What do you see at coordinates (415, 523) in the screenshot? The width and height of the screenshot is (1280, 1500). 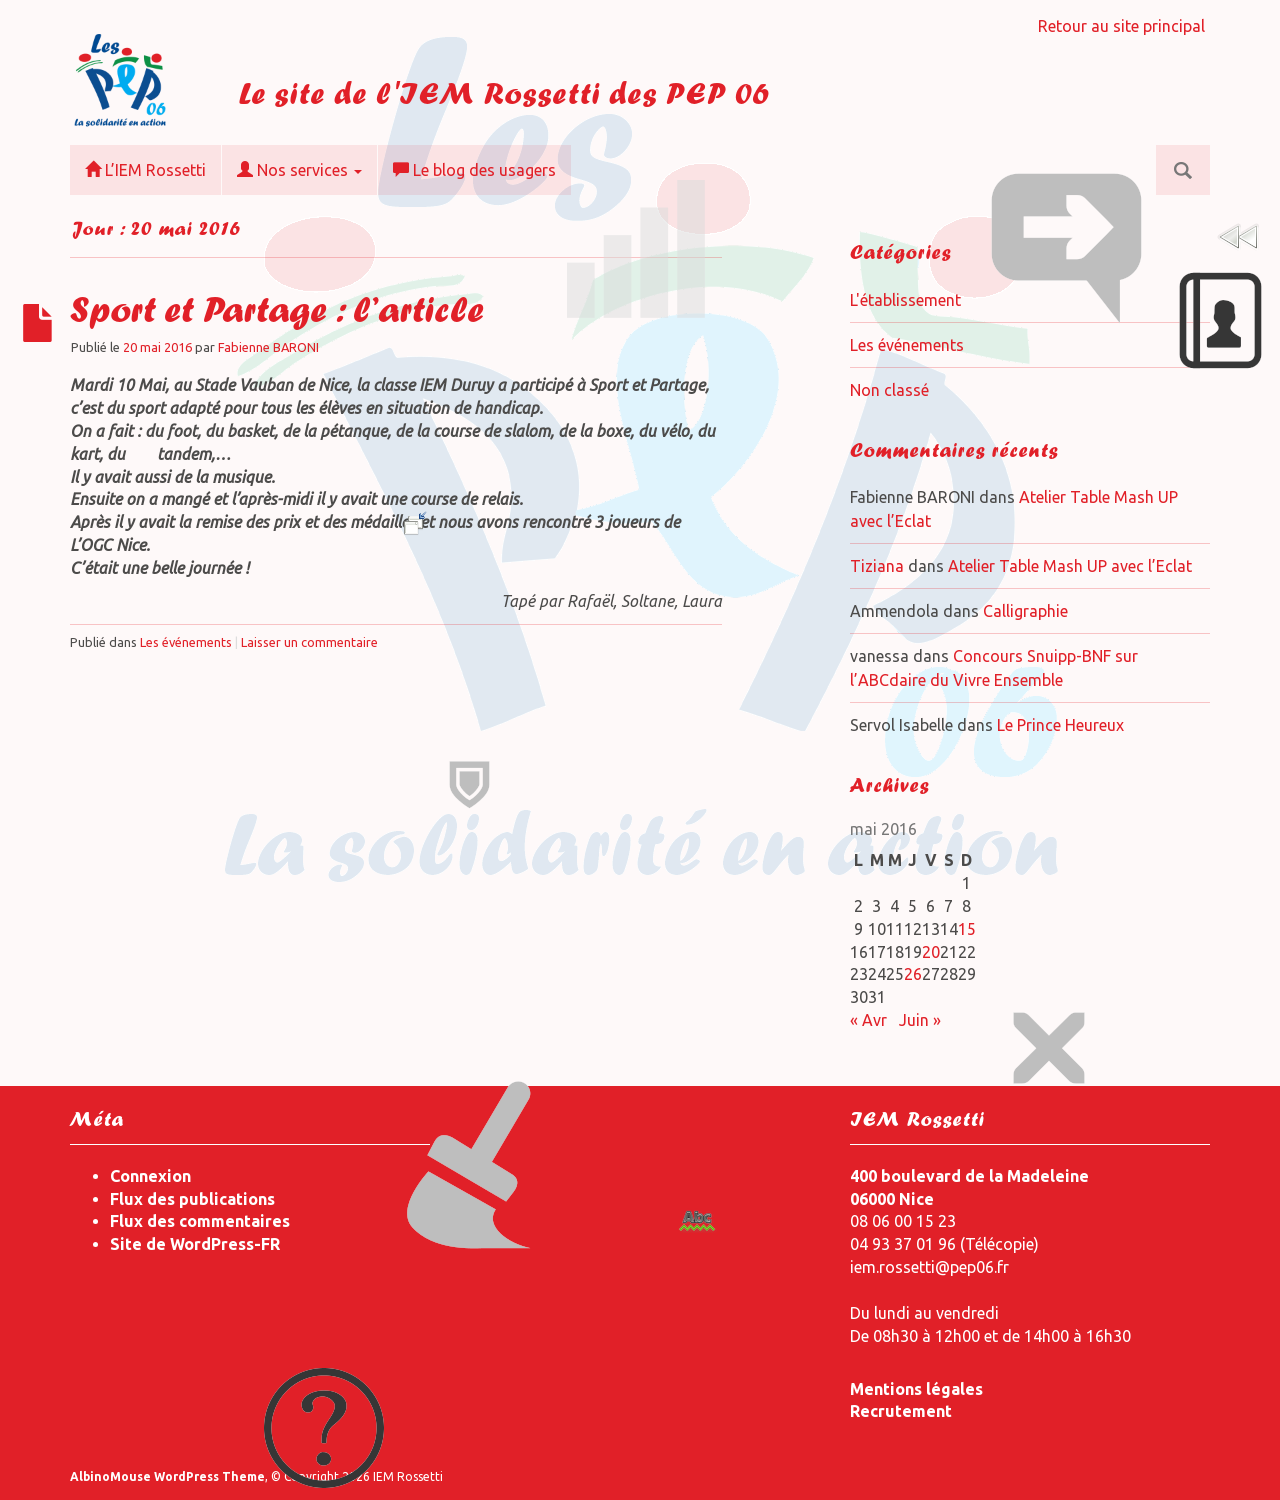 I see `restore window to previous size` at bounding box center [415, 523].